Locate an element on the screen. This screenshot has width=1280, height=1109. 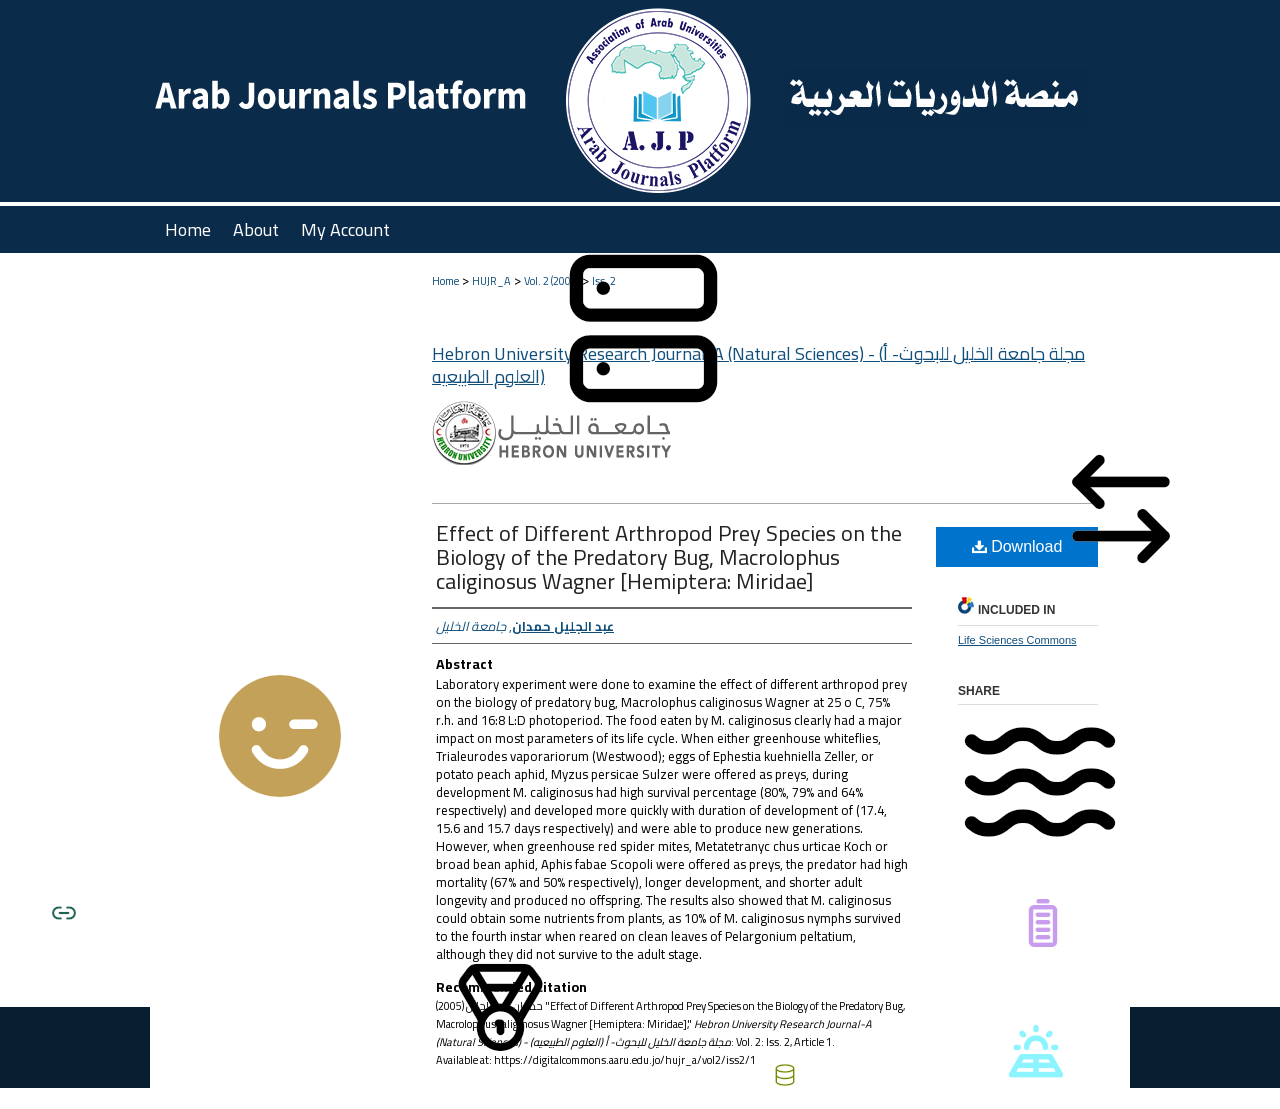
view achievements or awards is located at coordinates (500, 1007).